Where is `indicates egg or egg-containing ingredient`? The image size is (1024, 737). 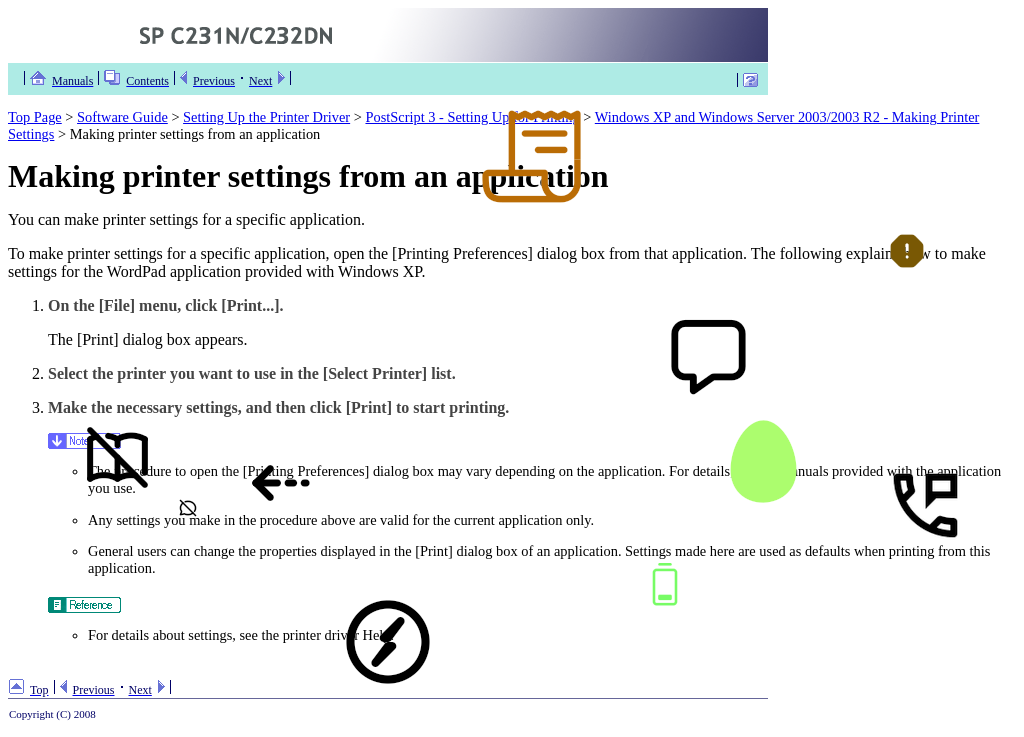
indicates egg or egg-containing ingredient is located at coordinates (763, 461).